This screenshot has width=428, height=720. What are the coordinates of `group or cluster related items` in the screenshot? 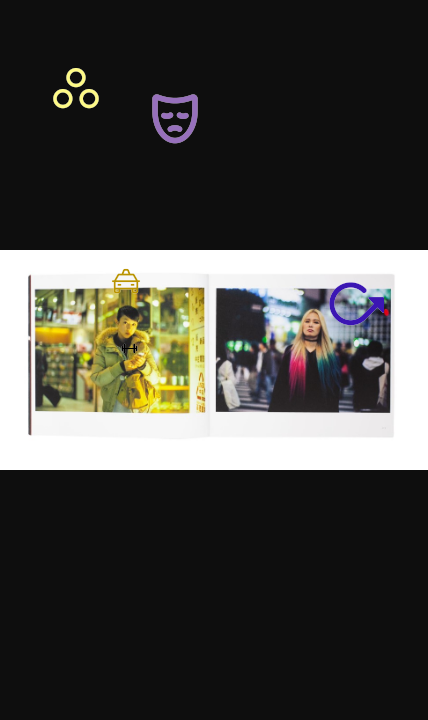 It's located at (76, 89).